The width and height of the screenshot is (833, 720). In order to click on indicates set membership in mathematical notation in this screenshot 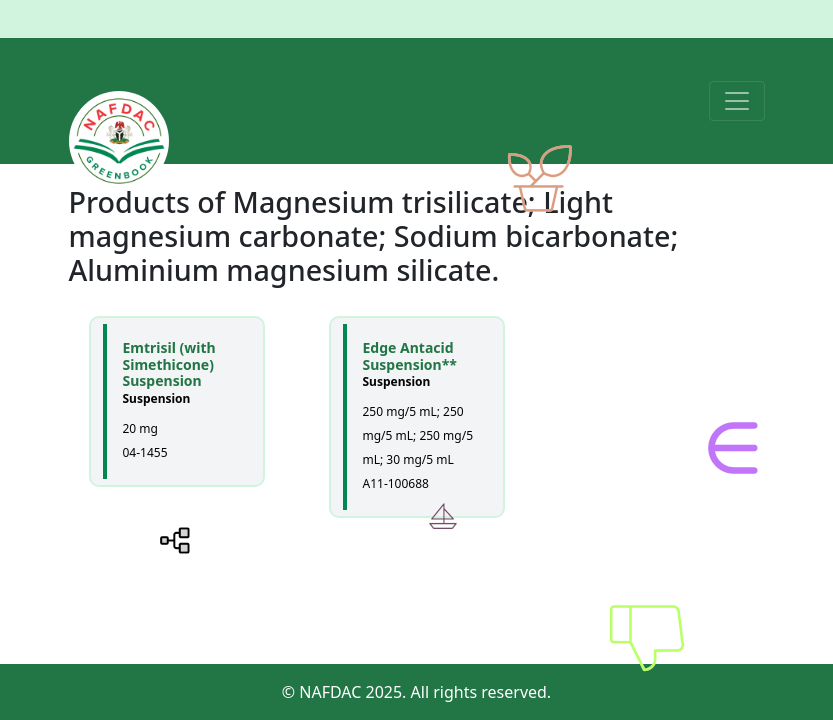, I will do `click(734, 448)`.